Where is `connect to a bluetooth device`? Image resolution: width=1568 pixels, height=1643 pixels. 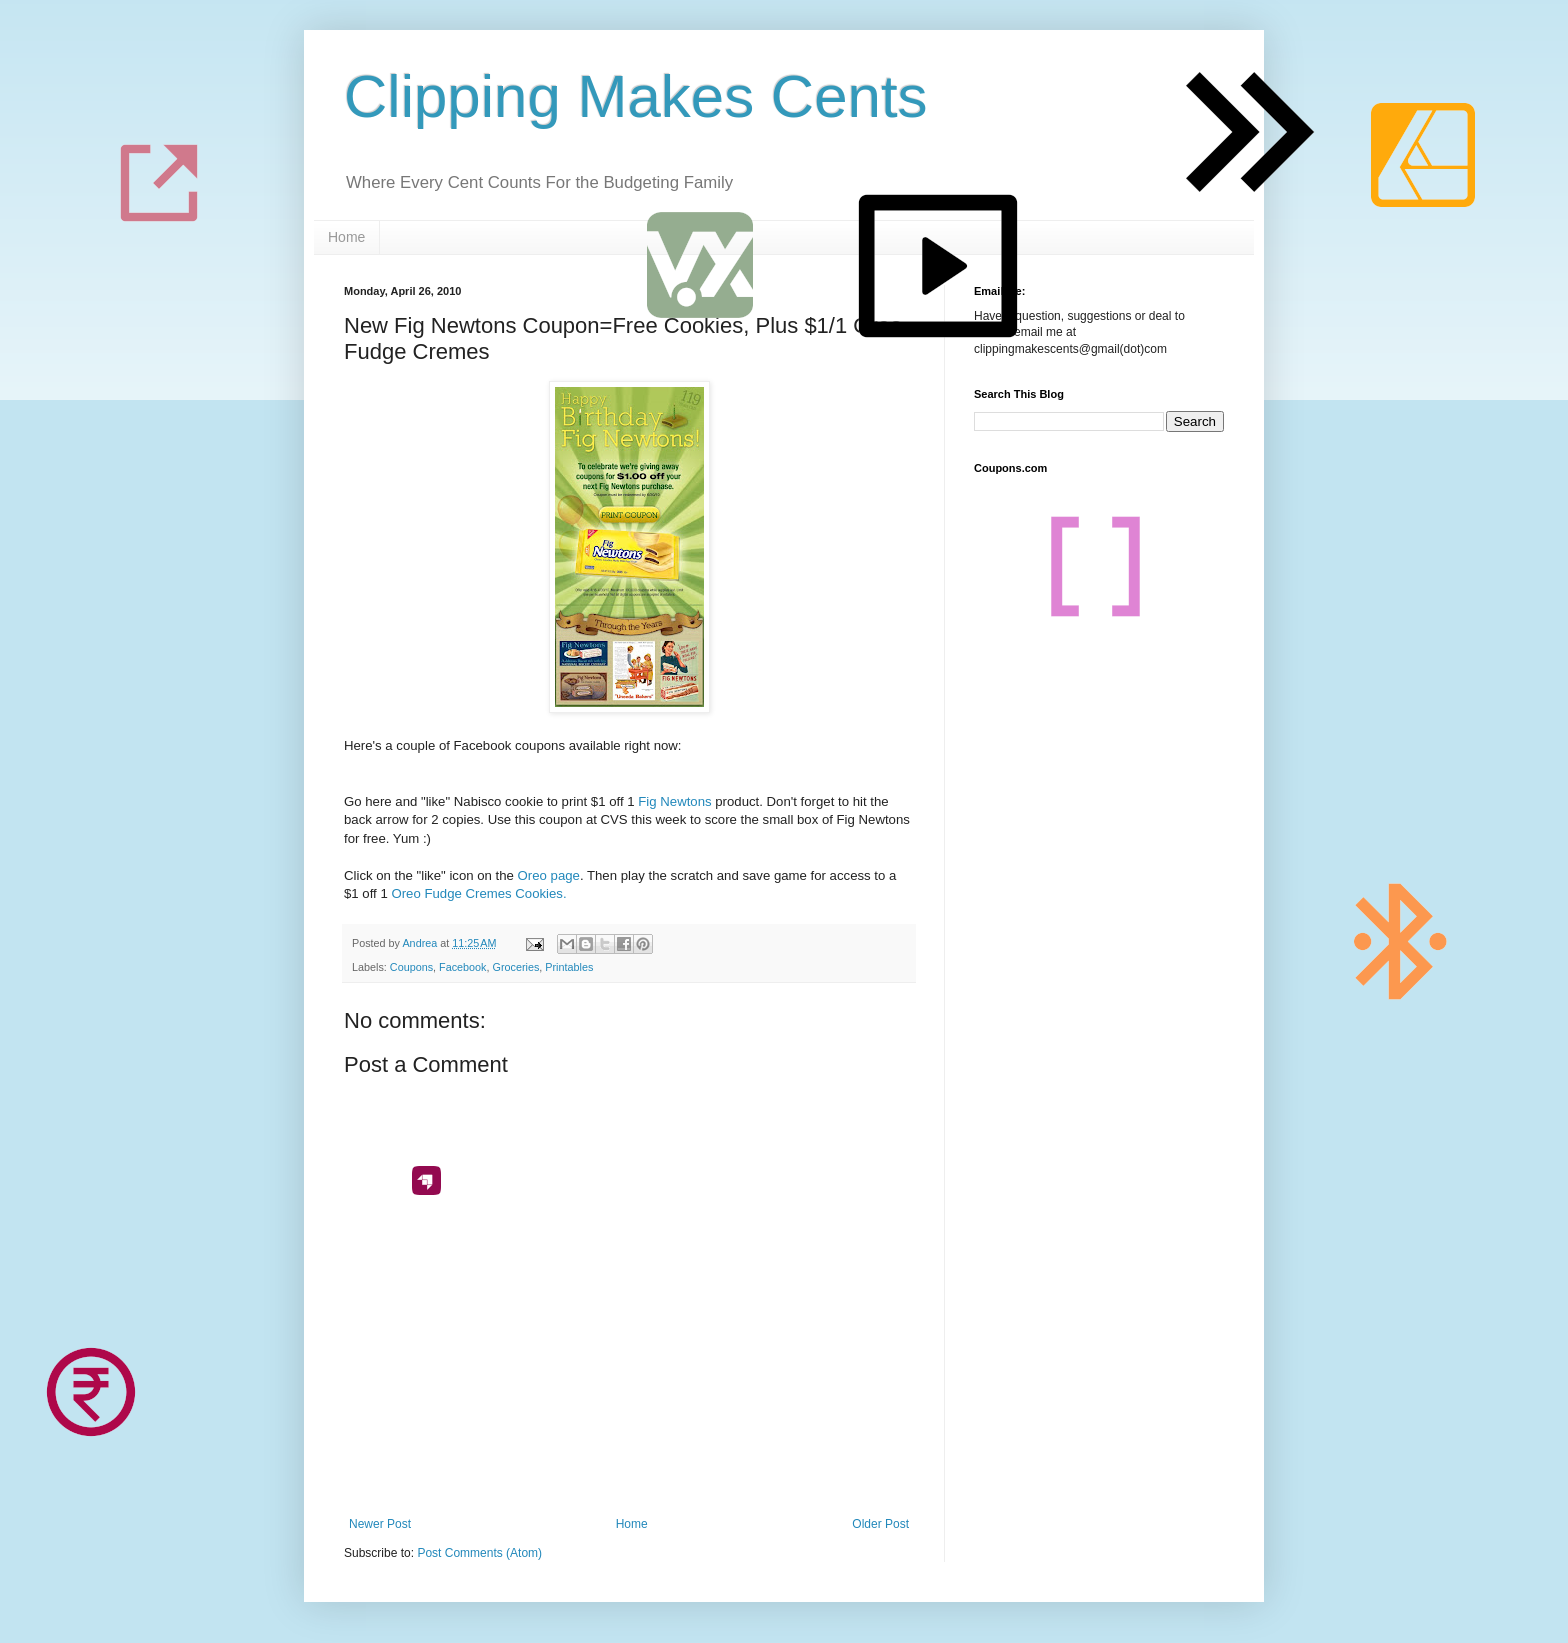 connect to a bluetooth device is located at coordinates (1394, 941).